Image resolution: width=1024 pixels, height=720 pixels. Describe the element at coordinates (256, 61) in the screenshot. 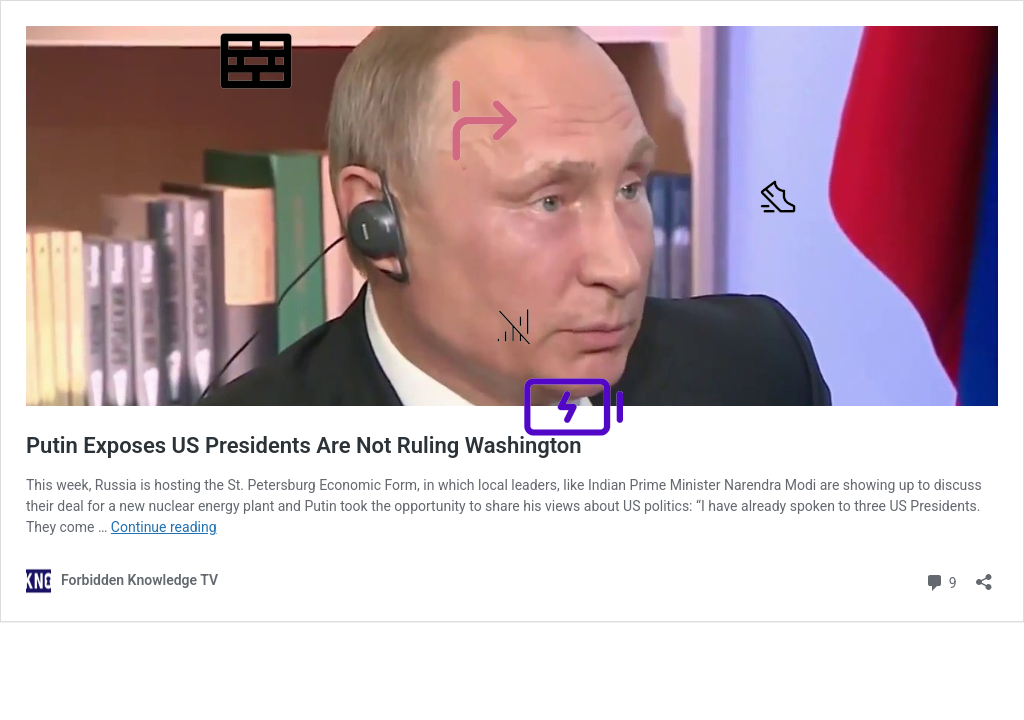

I see `view or manage wall layout` at that location.